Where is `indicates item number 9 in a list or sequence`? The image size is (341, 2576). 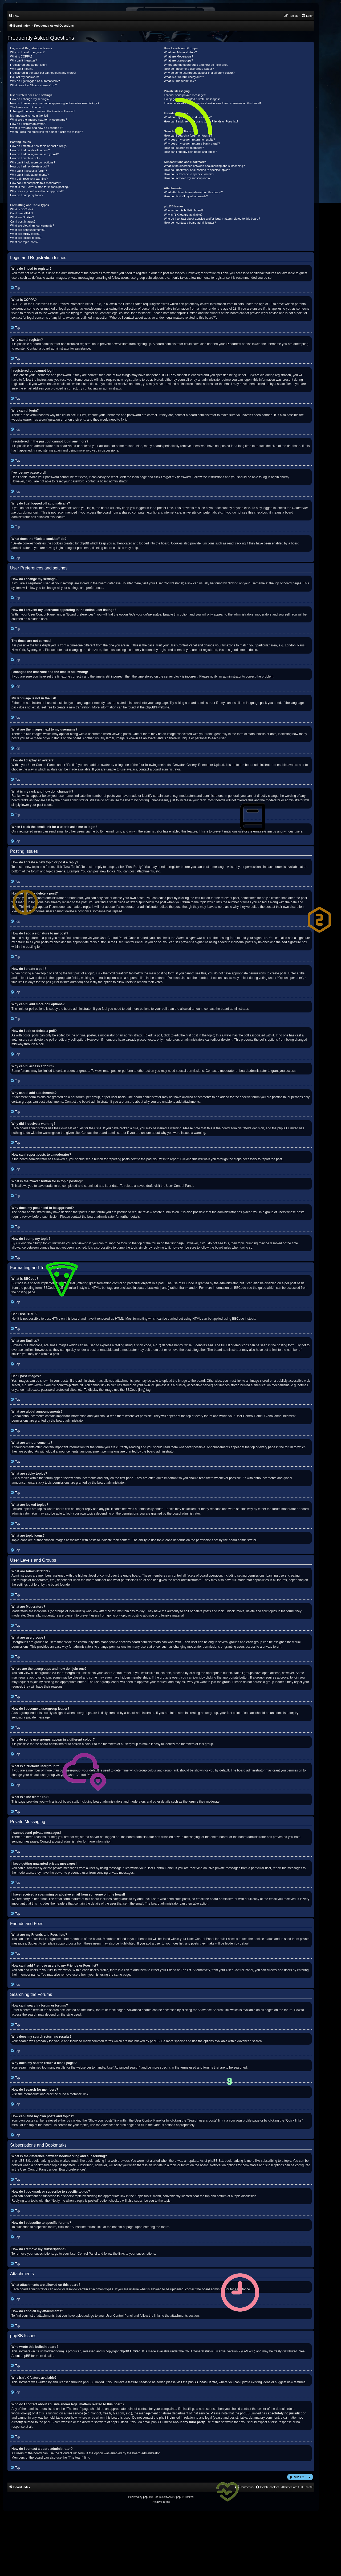
indicates item number 9 in a list or sequence is located at coordinates (229, 2081).